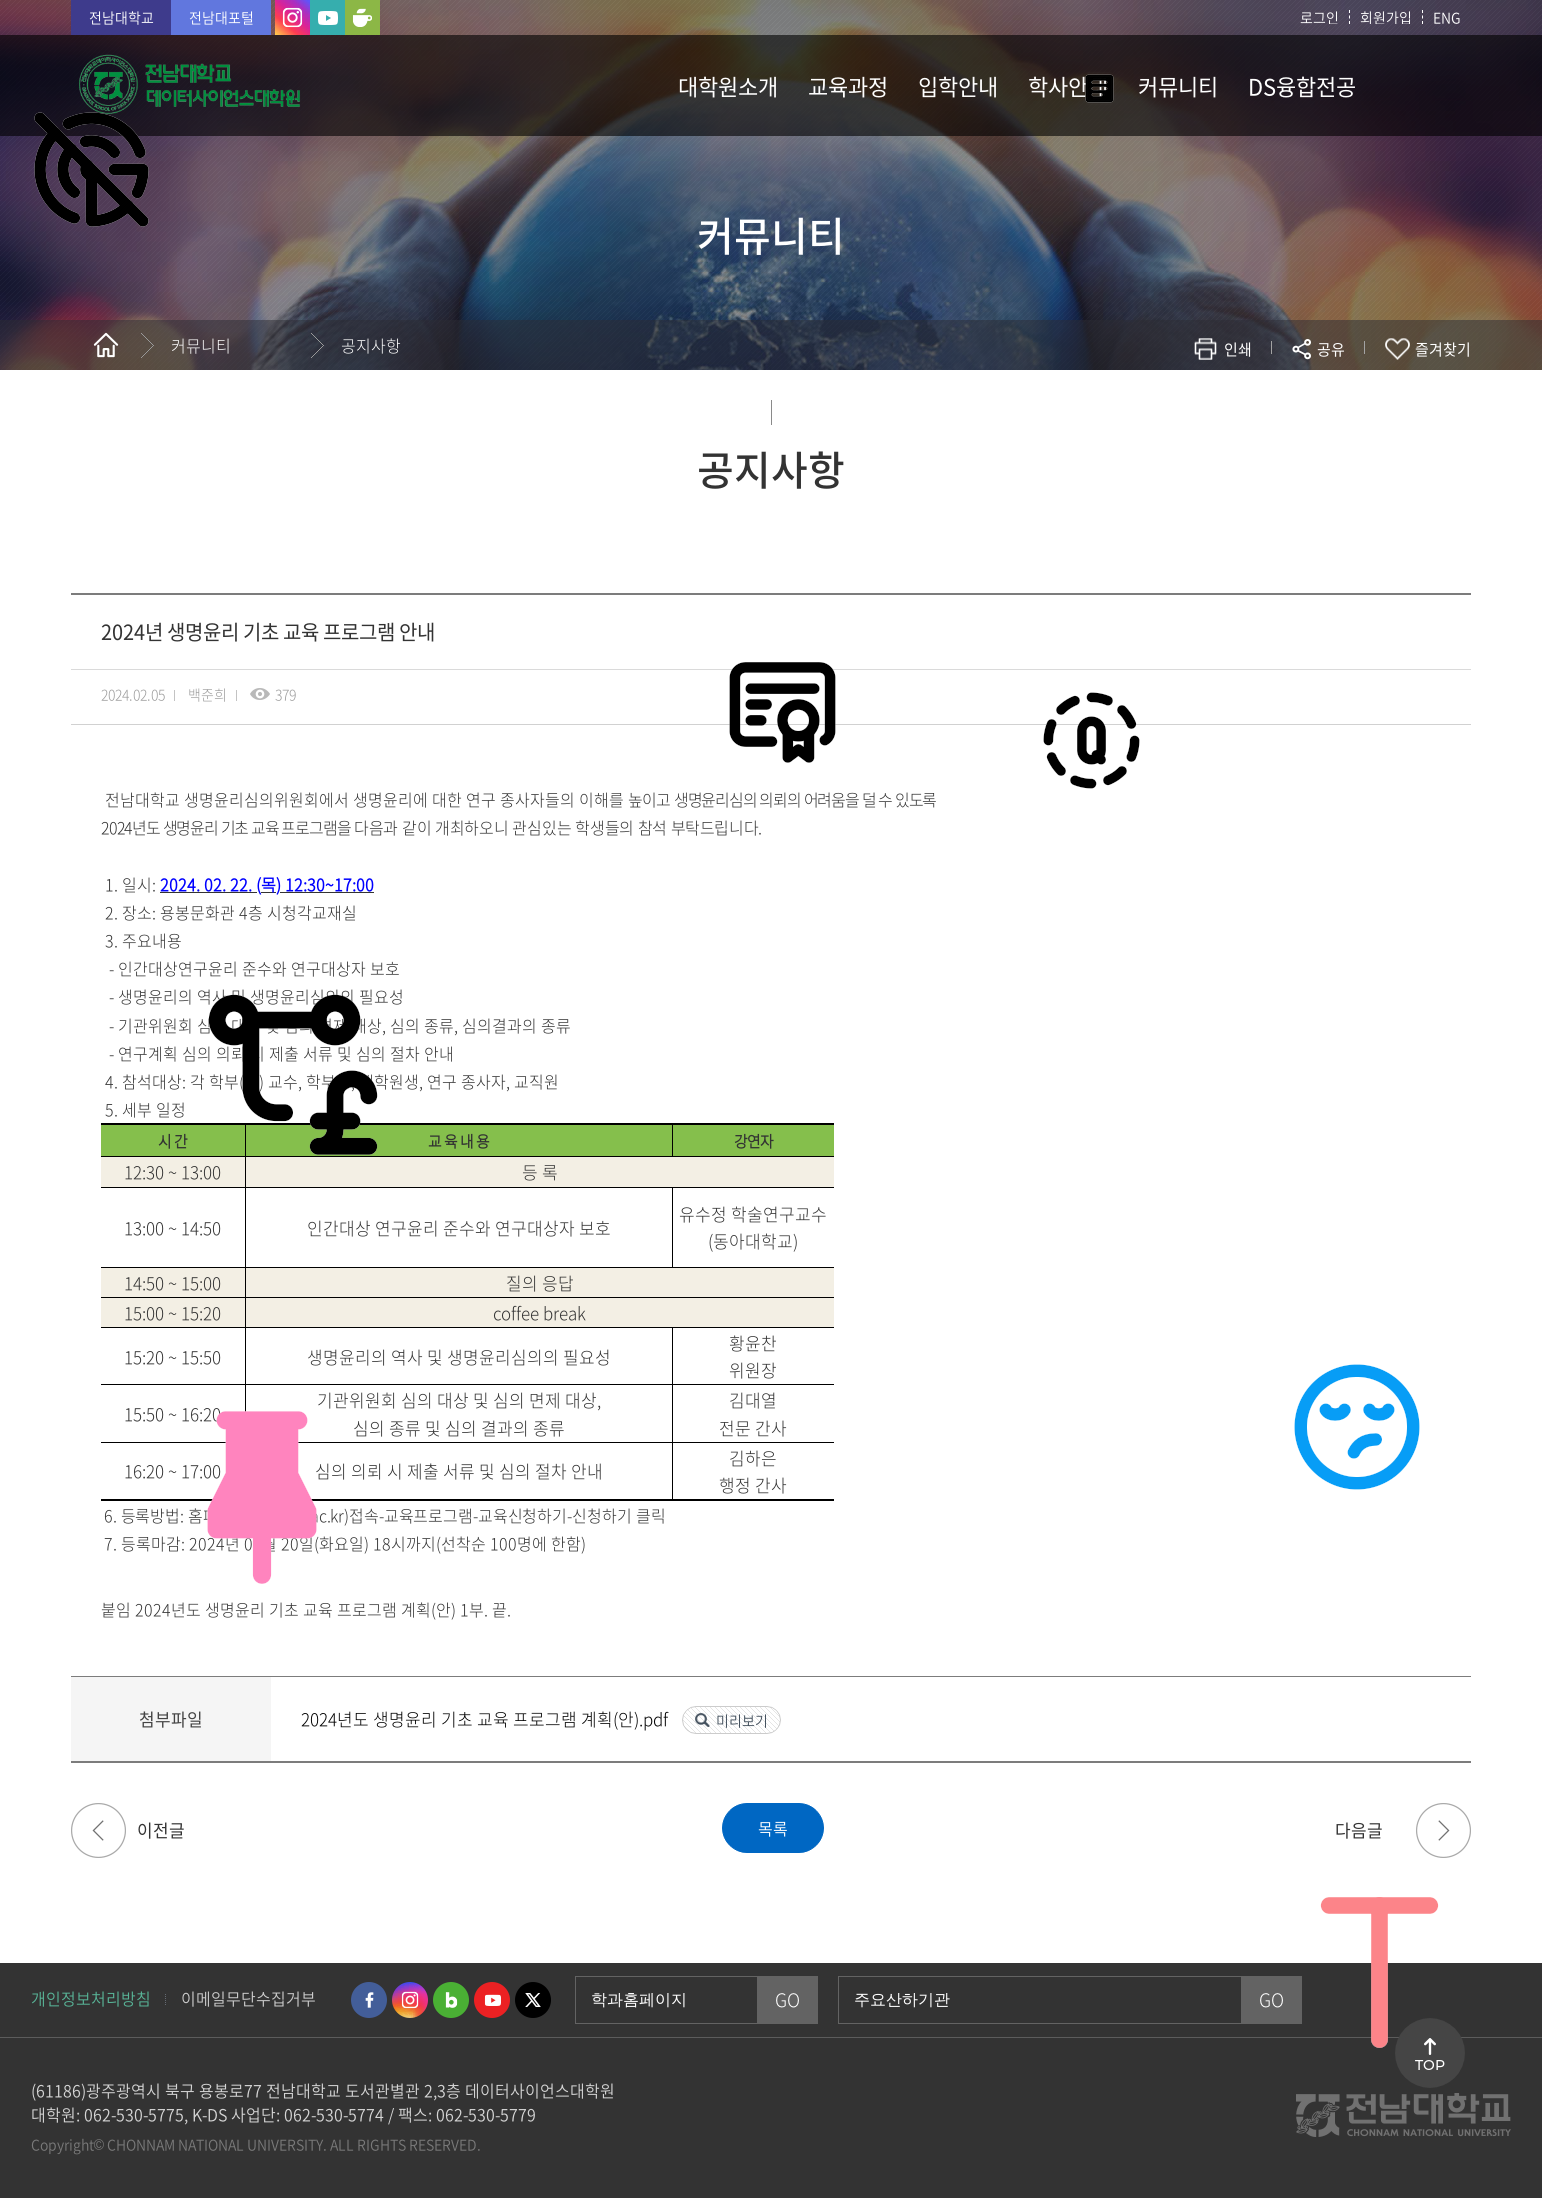 The width and height of the screenshot is (1542, 2198). I want to click on indicates a pending or in-progress queue item, so click(1091, 740).